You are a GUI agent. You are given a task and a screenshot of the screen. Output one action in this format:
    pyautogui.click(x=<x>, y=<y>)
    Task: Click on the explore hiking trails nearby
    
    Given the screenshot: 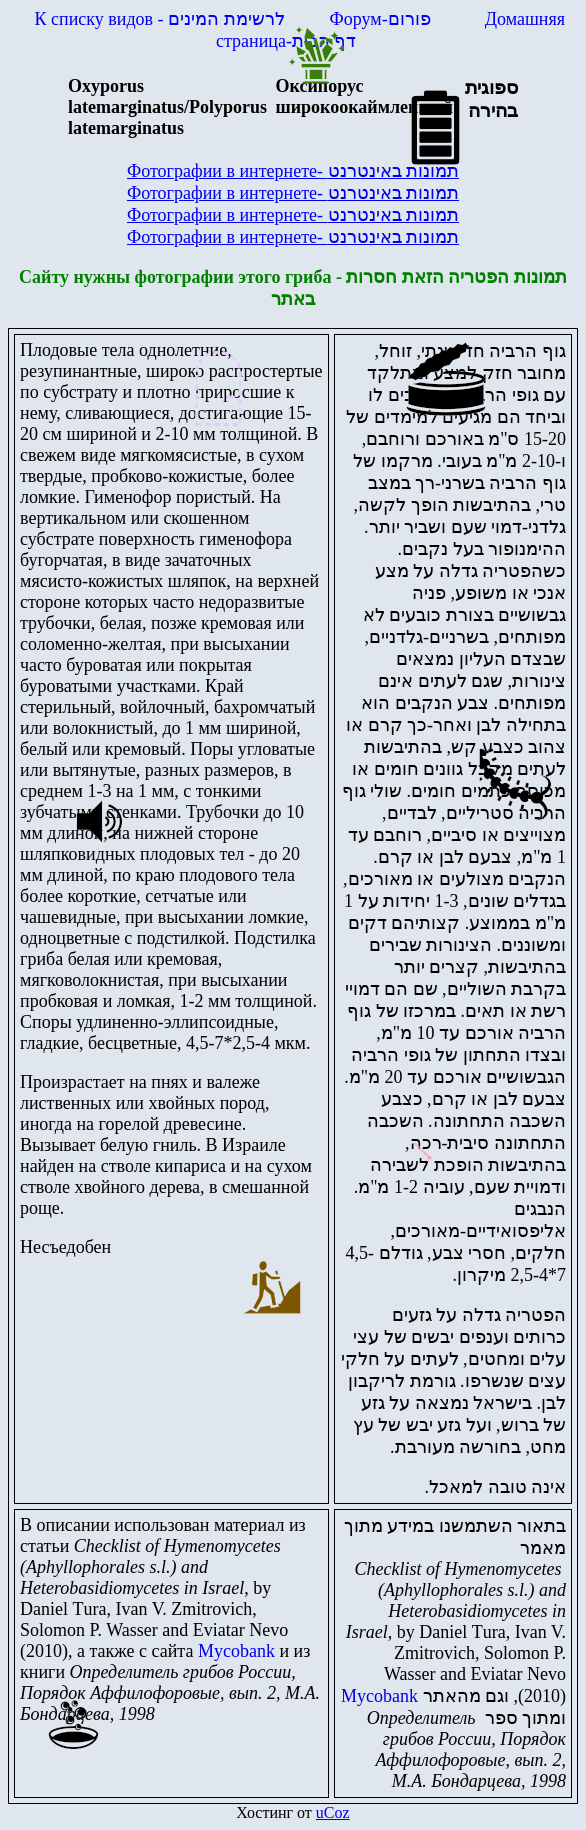 What is the action you would take?
    pyautogui.click(x=272, y=1285)
    